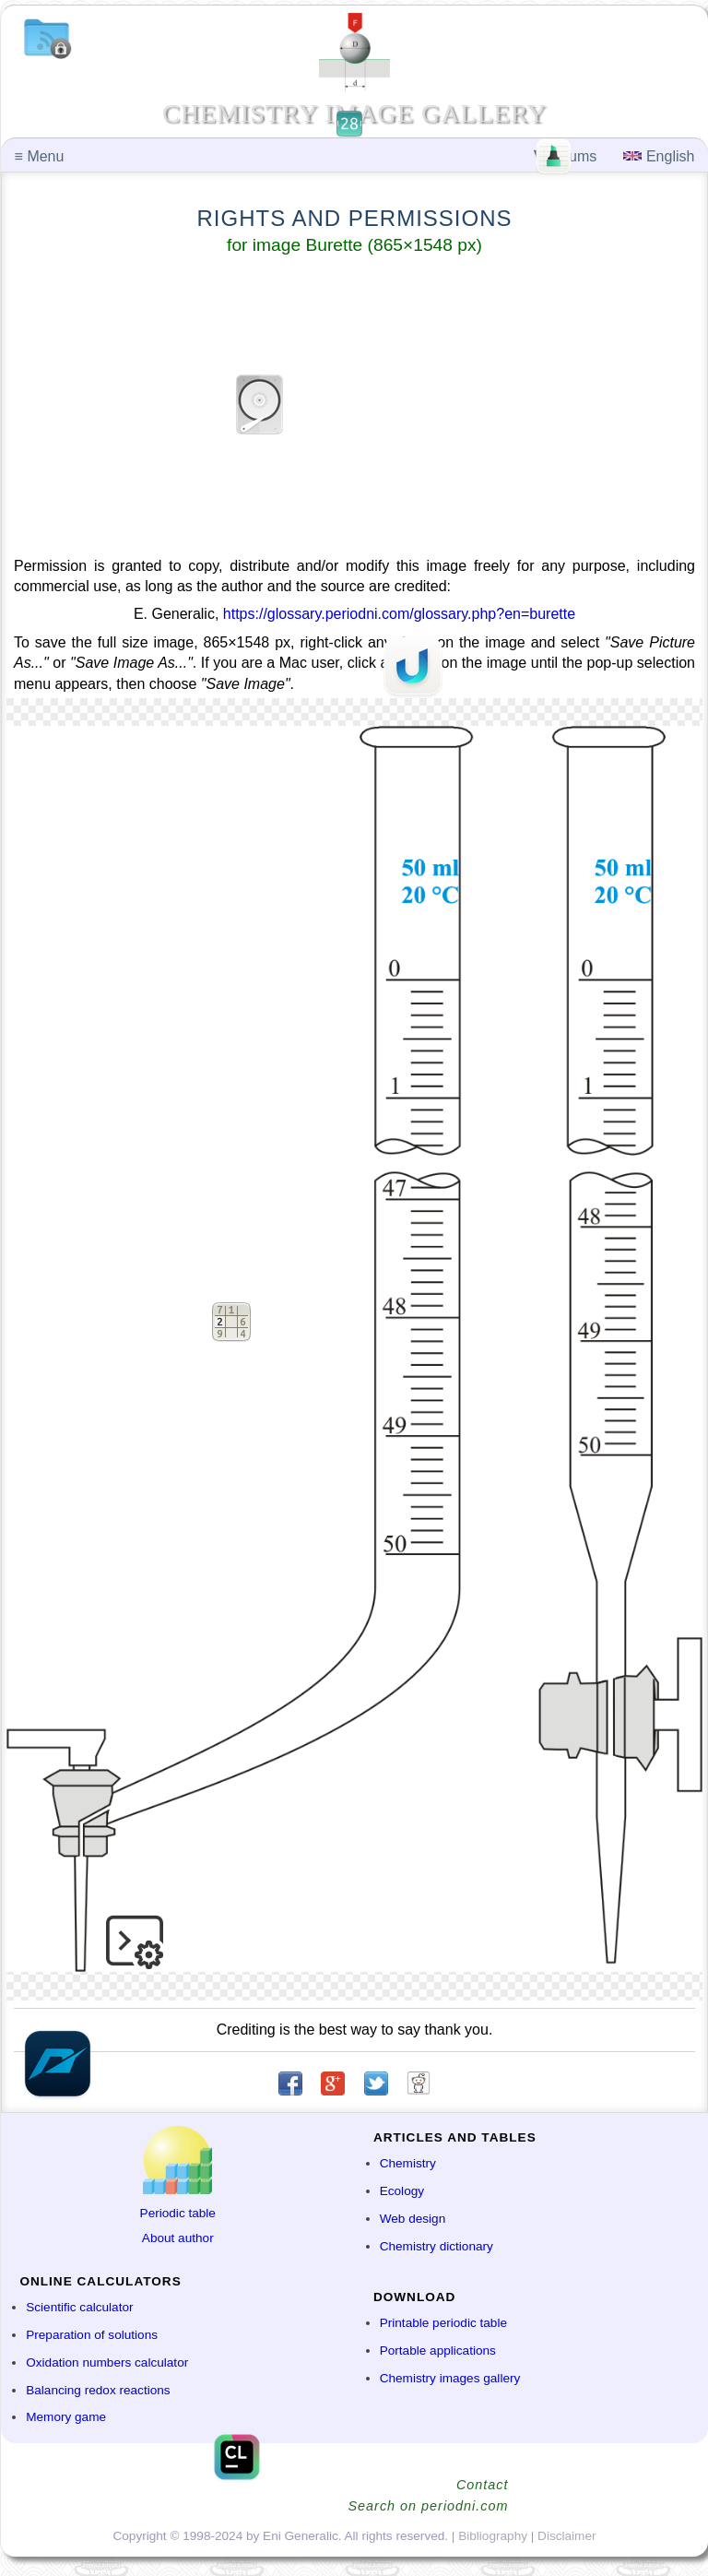  What do you see at coordinates (46, 37) in the screenshot?
I see `open securefx secure file transfer application` at bounding box center [46, 37].